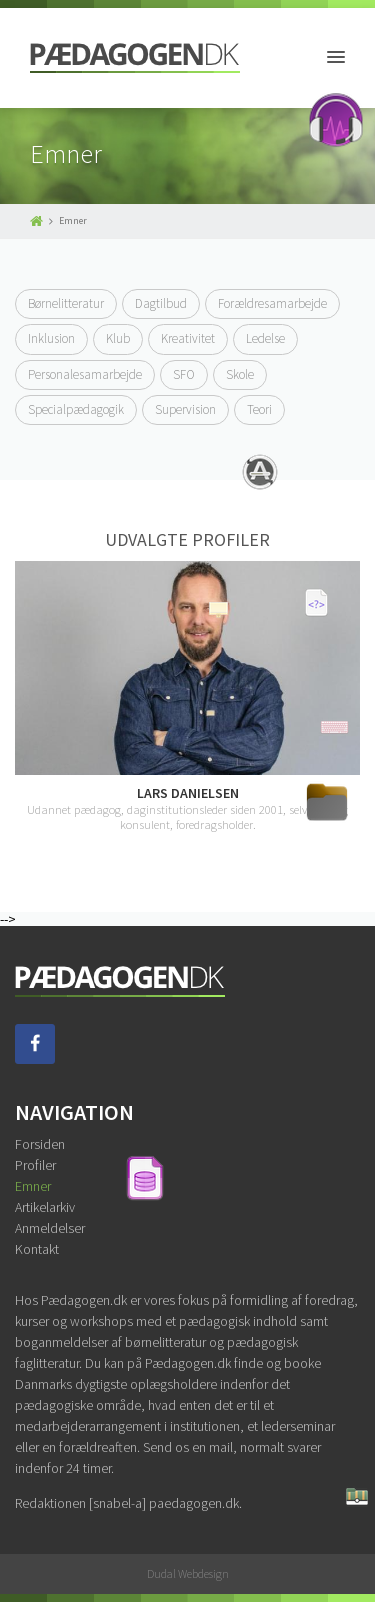 Image resolution: width=375 pixels, height=1602 pixels. I want to click on indicates a pink external keyboard is connected, so click(334, 727).